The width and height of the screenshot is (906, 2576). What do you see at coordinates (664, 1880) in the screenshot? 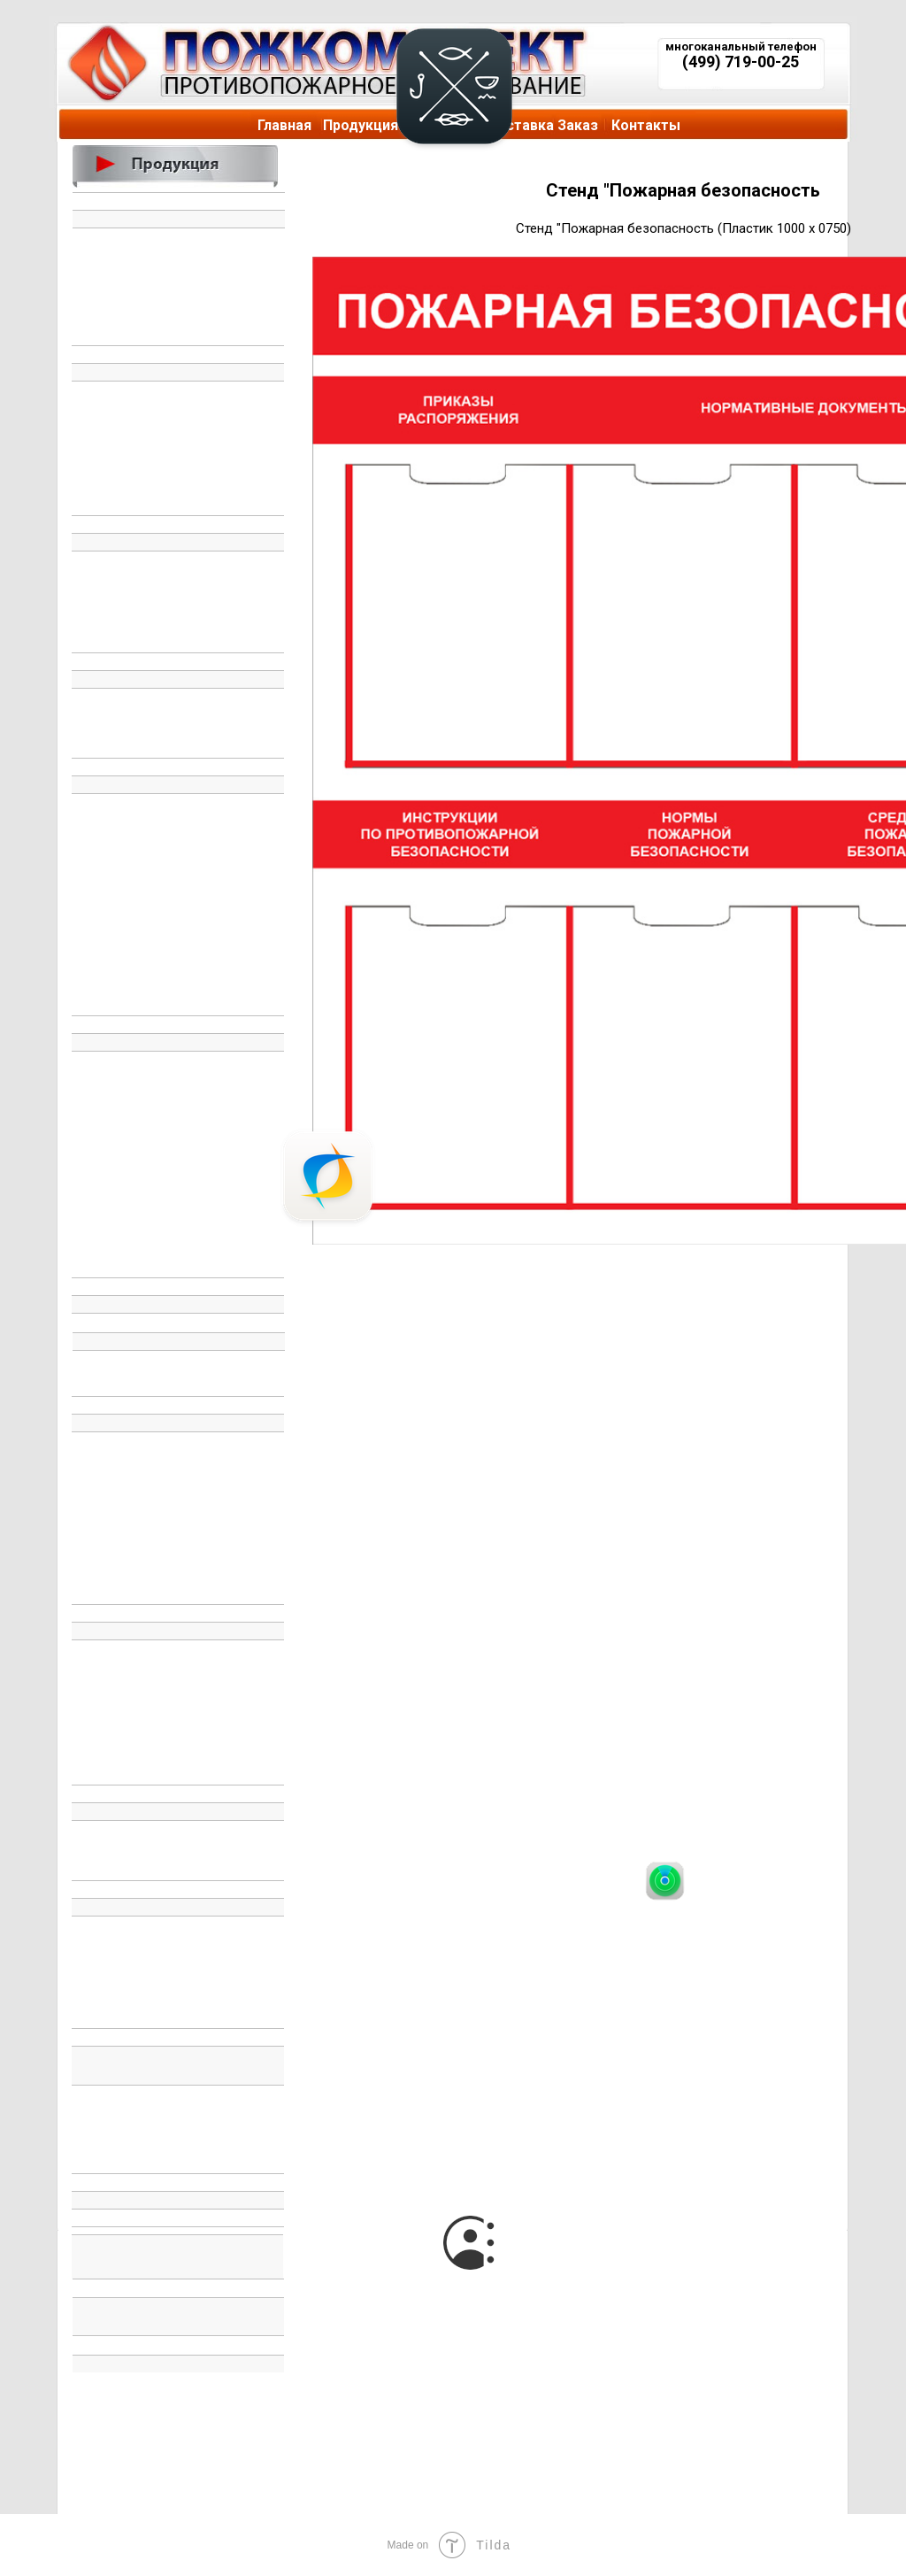
I see `open Find My app to locate devices or people` at bounding box center [664, 1880].